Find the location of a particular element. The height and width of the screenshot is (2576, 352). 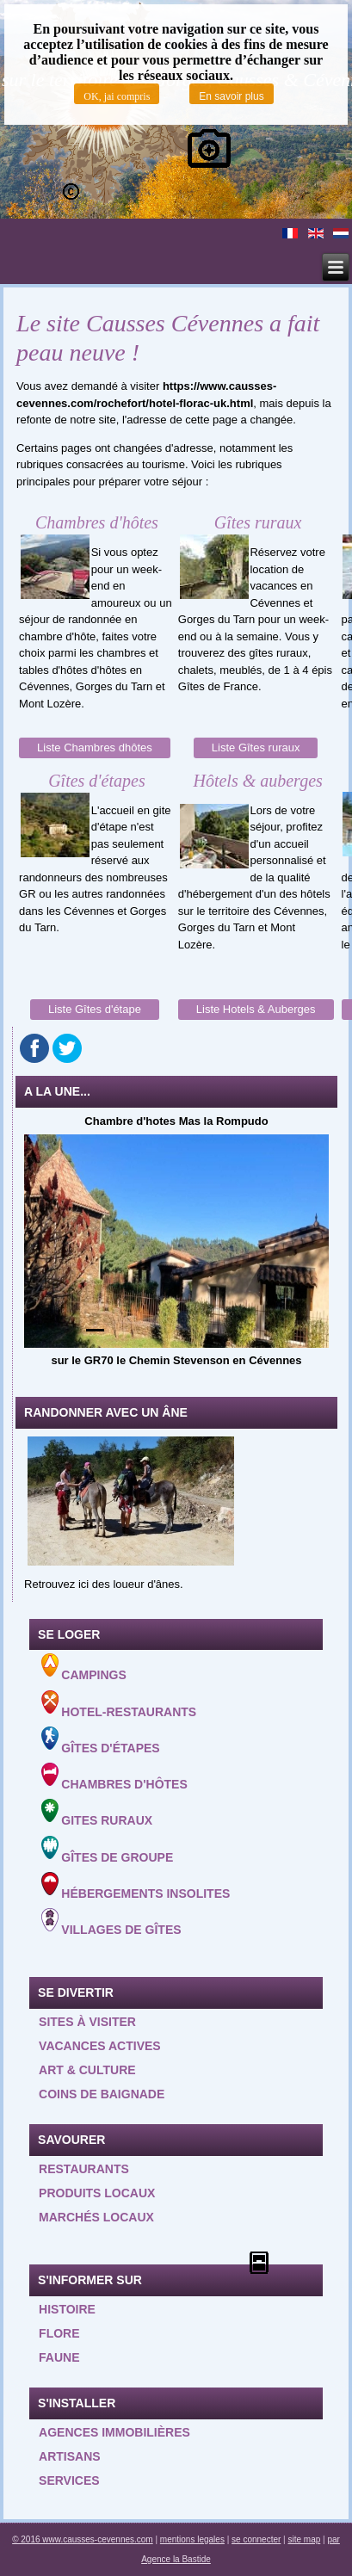

enhance or improve photo quality is located at coordinates (209, 148).